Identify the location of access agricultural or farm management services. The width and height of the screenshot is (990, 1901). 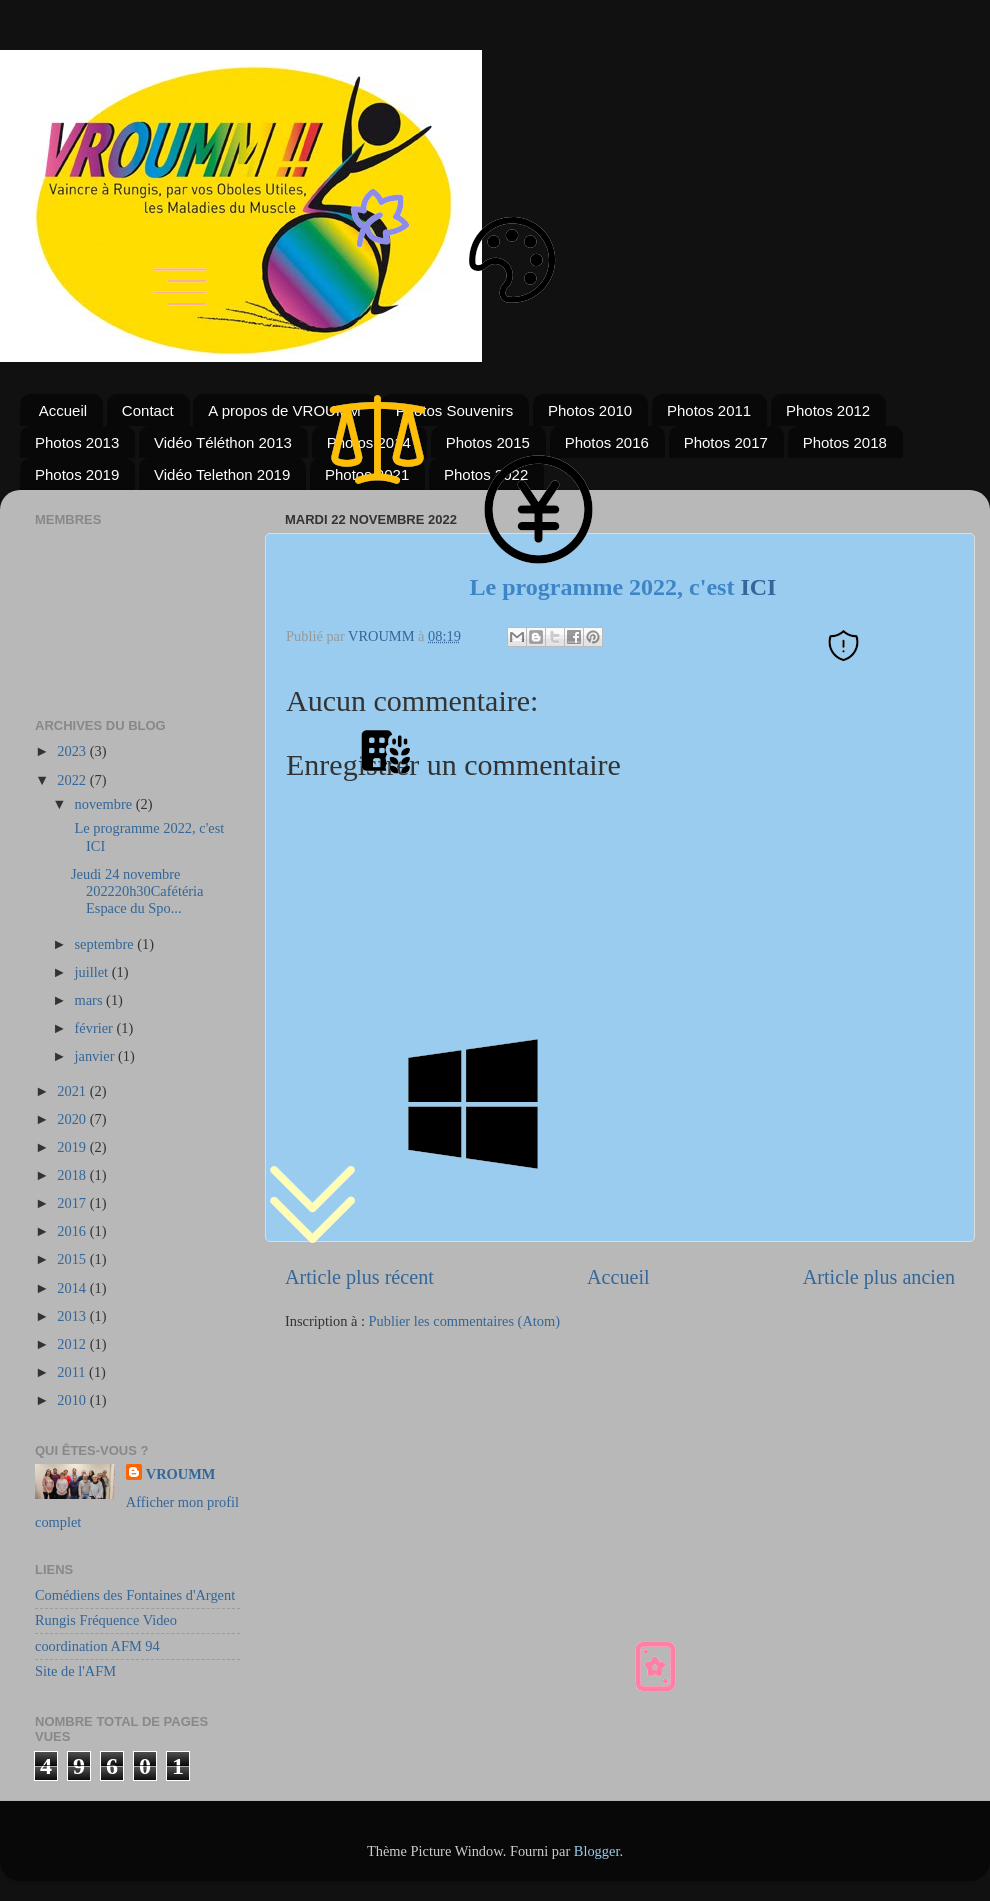
(384, 750).